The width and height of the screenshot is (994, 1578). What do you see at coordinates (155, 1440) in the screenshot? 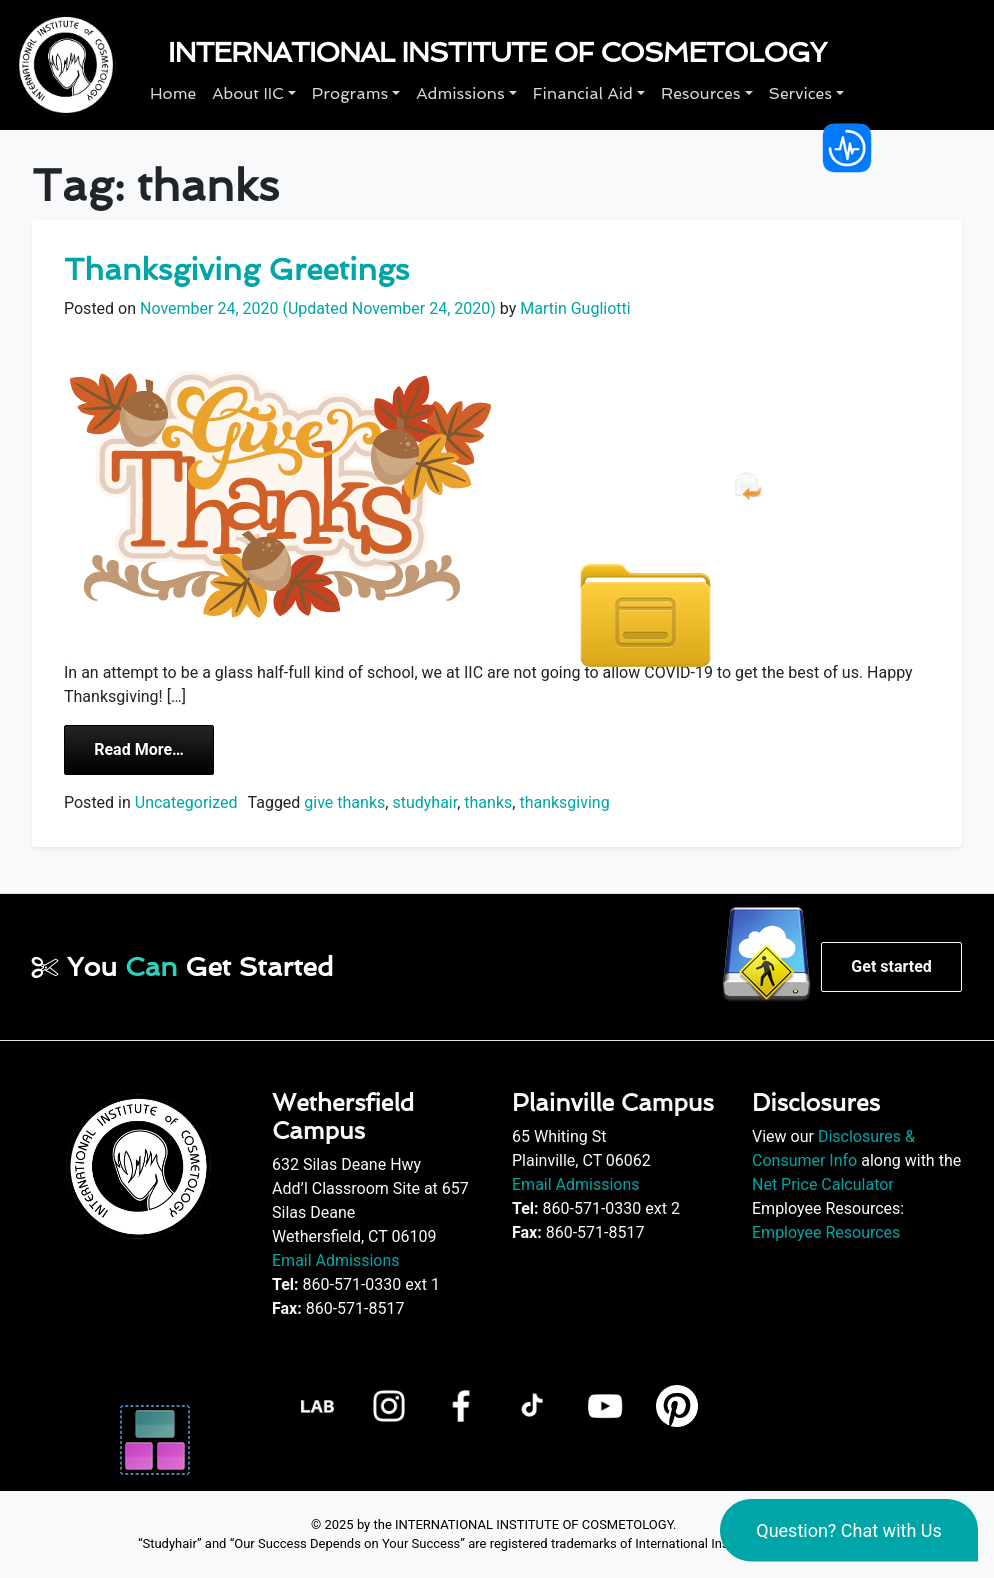
I see `select all items in the current view` at bounding box center [155, 1440].